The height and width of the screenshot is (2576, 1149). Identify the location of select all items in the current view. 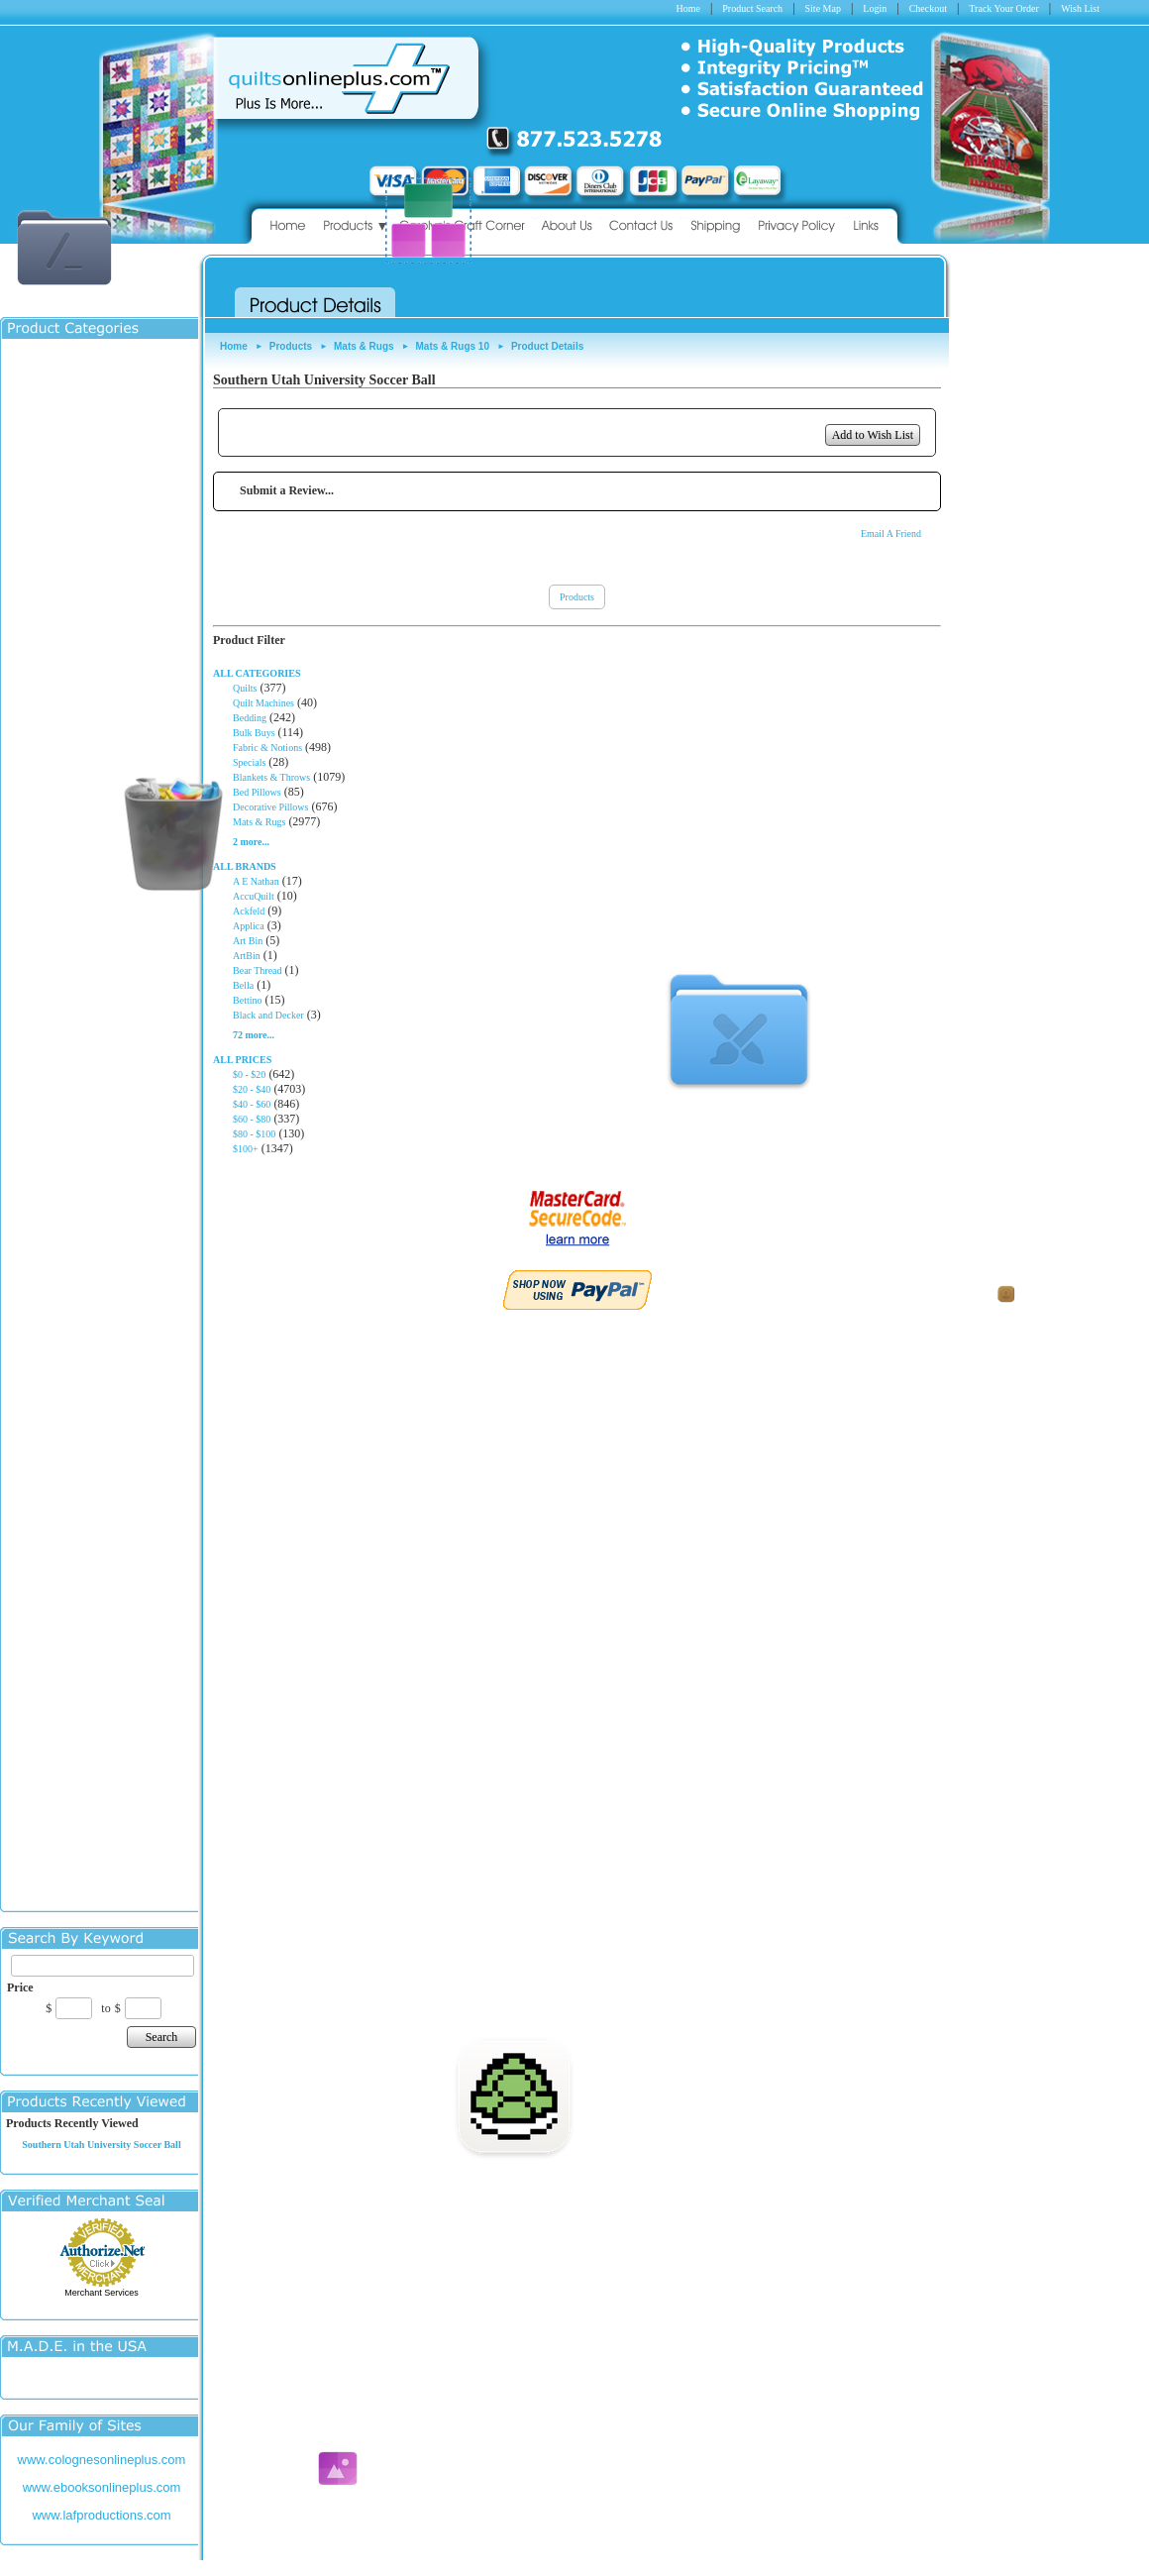
(428, 220).